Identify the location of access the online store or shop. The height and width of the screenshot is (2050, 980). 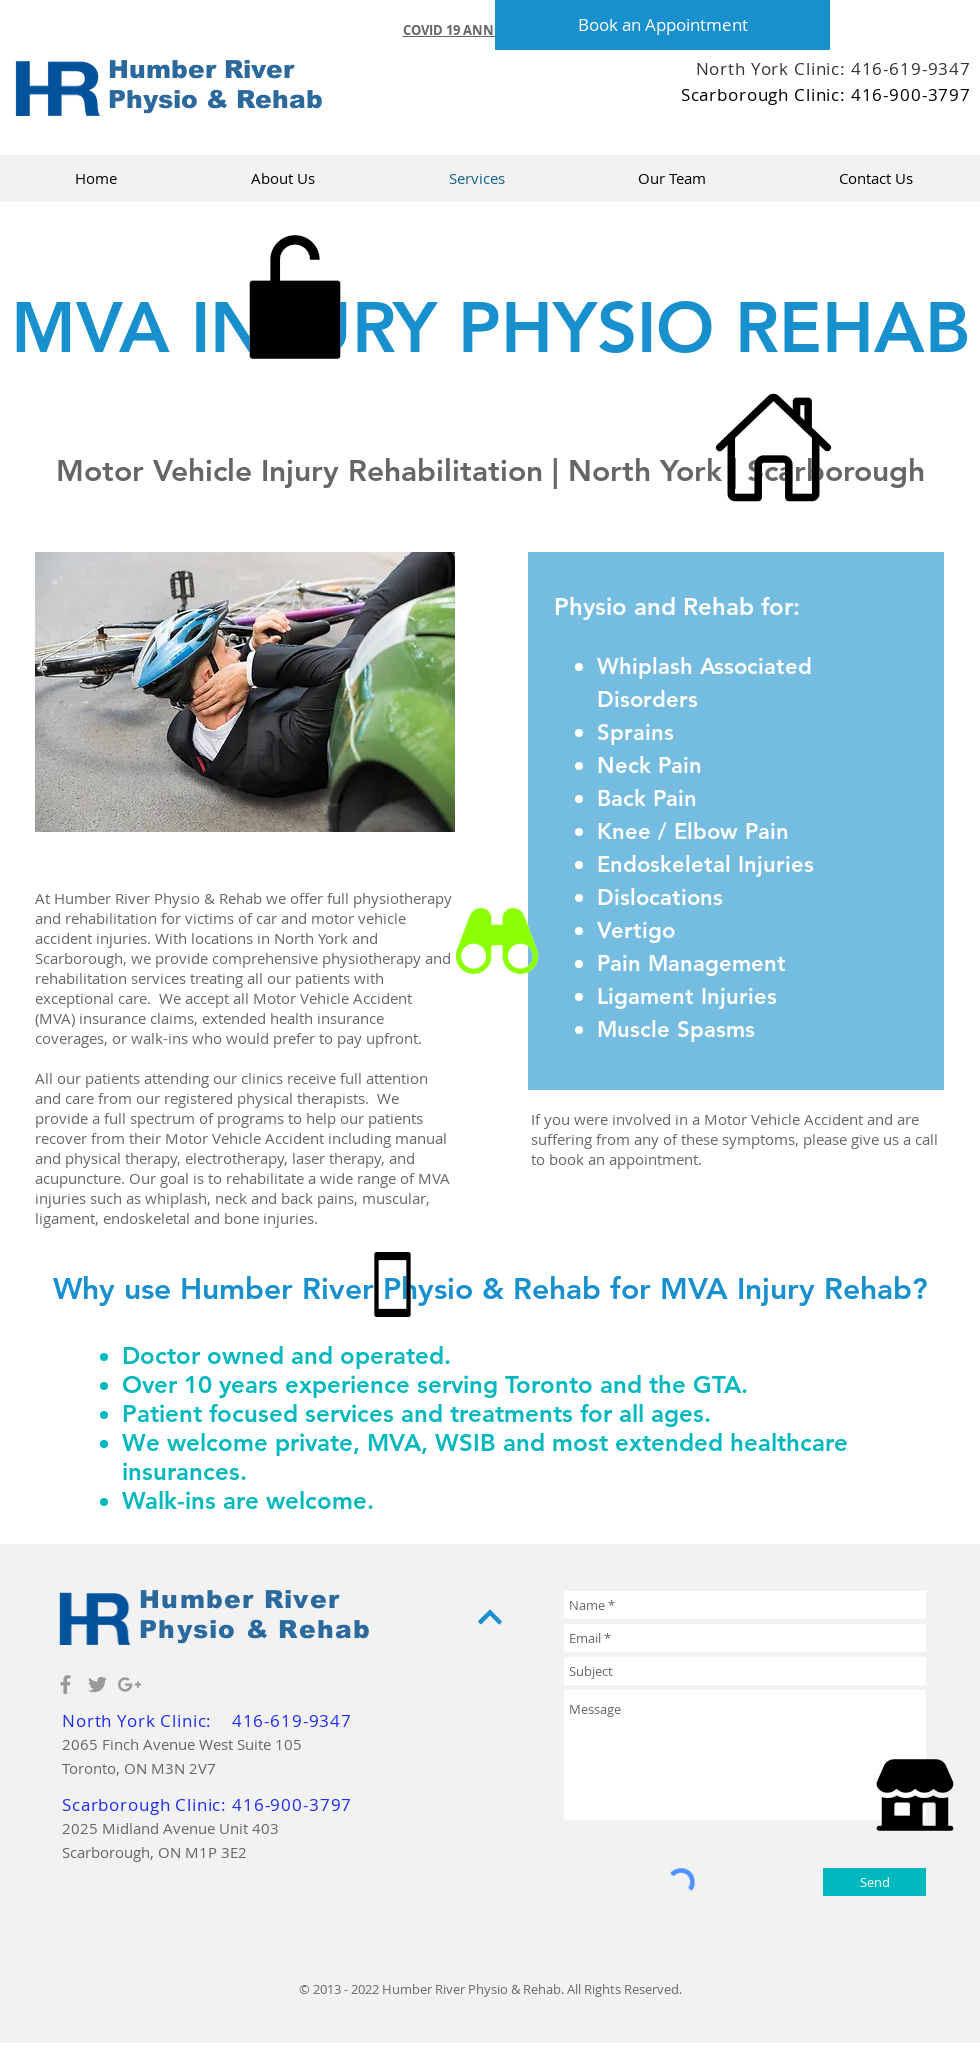
(915, 1795).